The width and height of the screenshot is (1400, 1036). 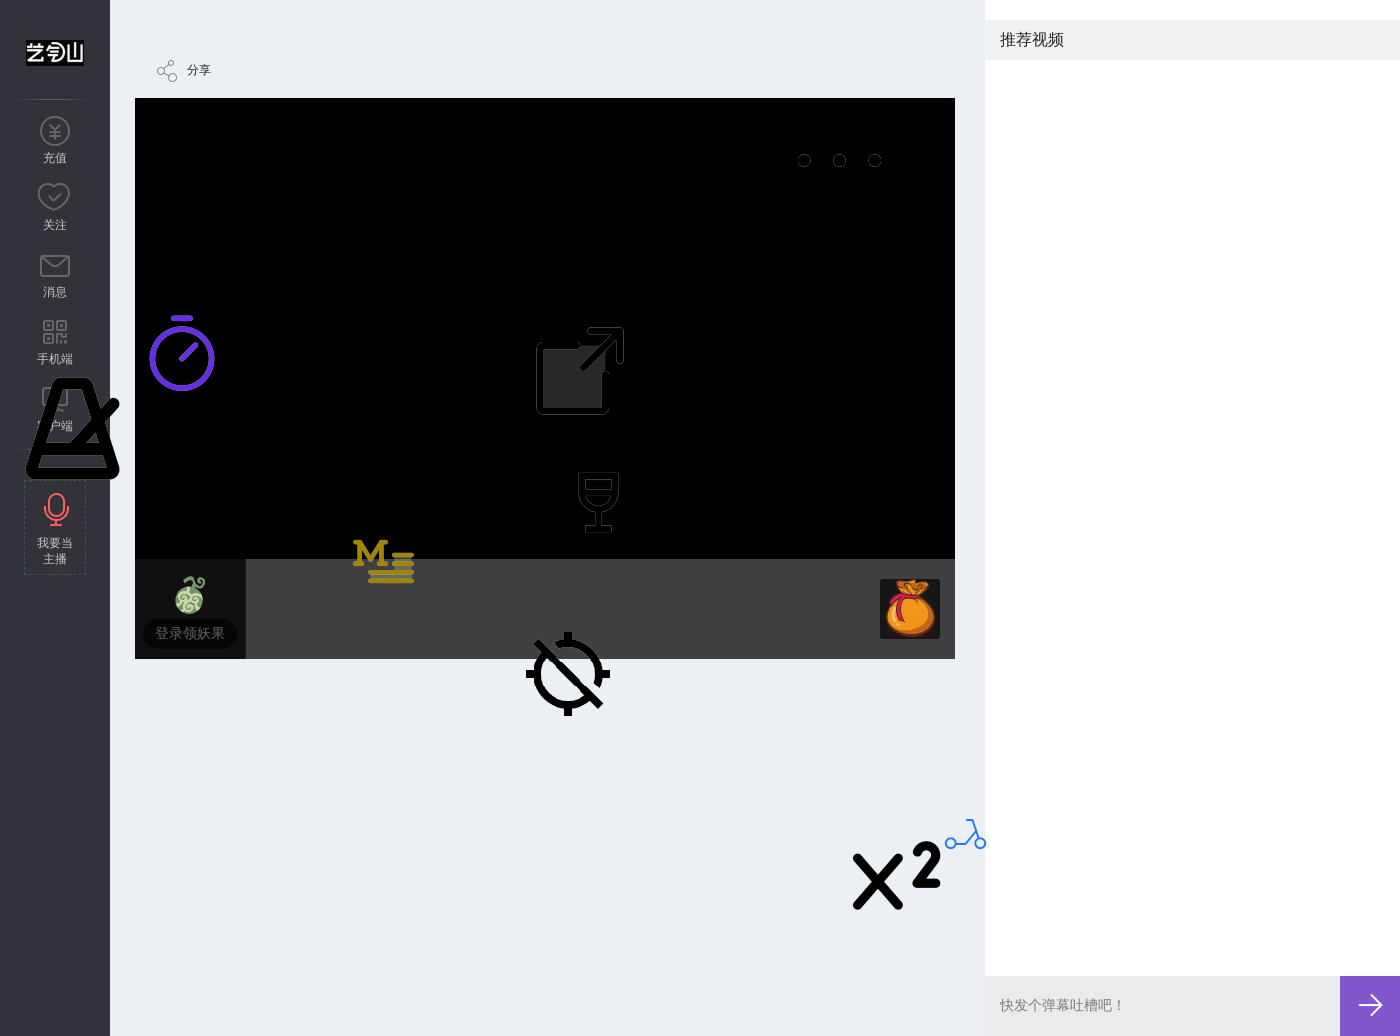 I want to click on read article on medium, so click(x=383, y=561).